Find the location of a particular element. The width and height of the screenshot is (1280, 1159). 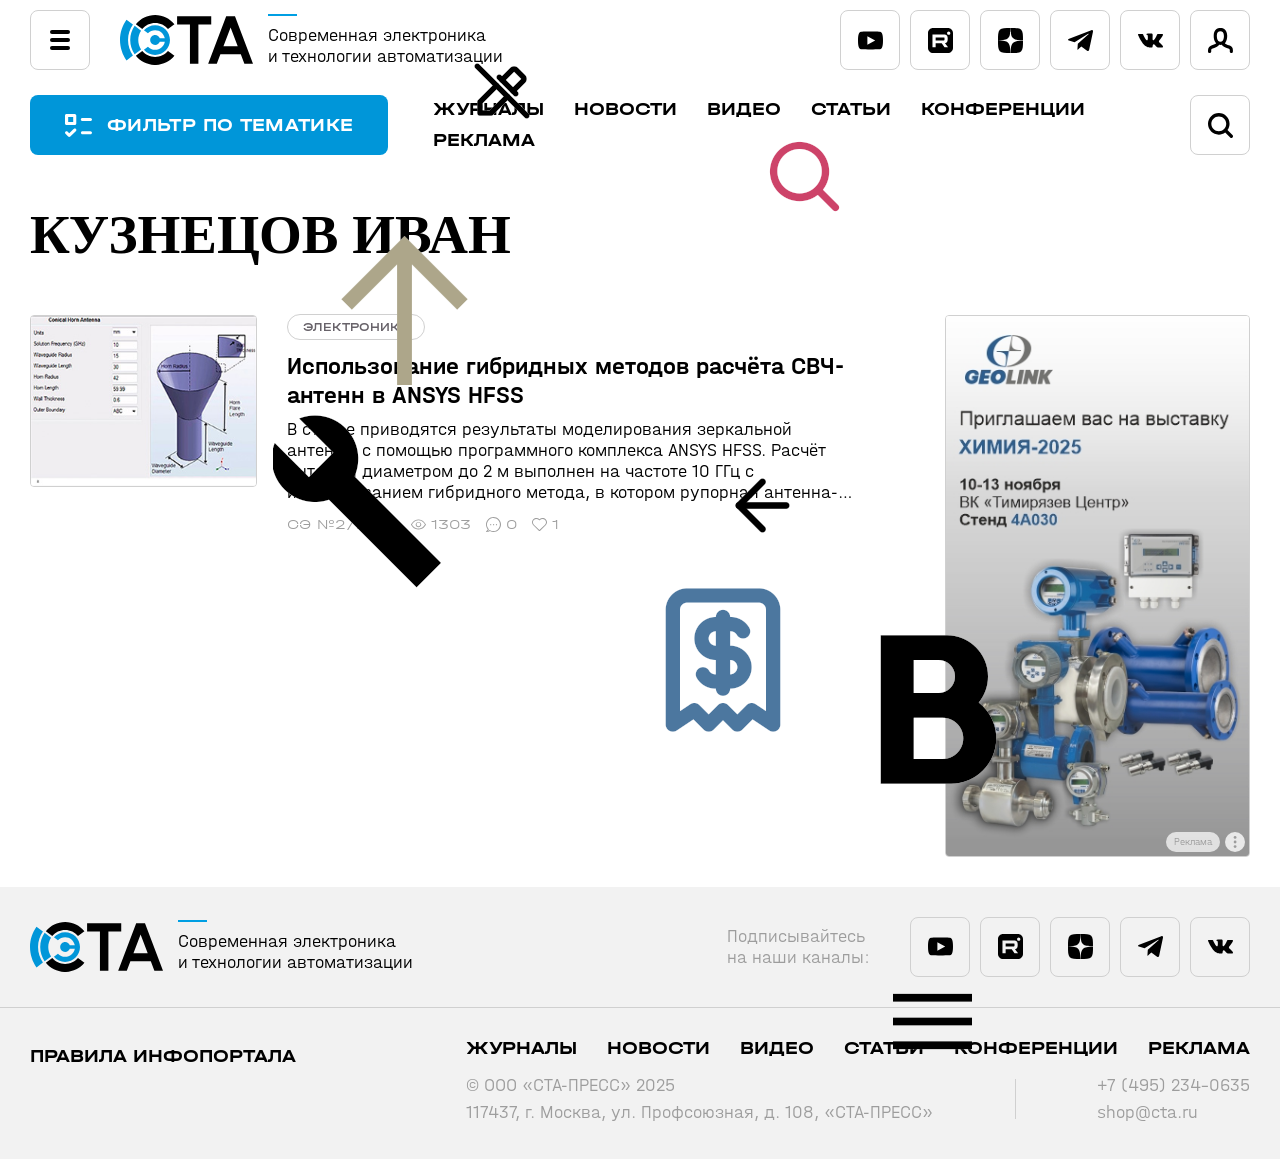

go back to the previous screen is located at coordinates (762, 505).